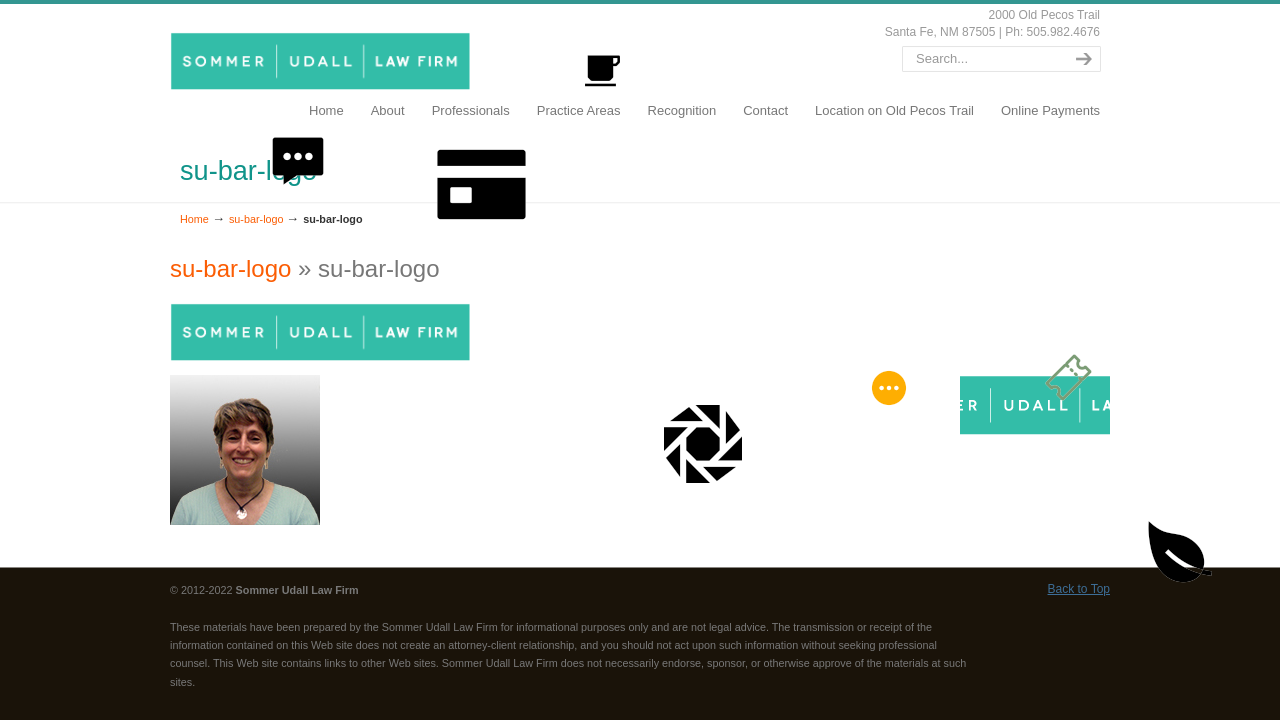 The height and width of the screenshot is (720, 1280). I want to click on adjust camera aperture settings, so click(703, 444).